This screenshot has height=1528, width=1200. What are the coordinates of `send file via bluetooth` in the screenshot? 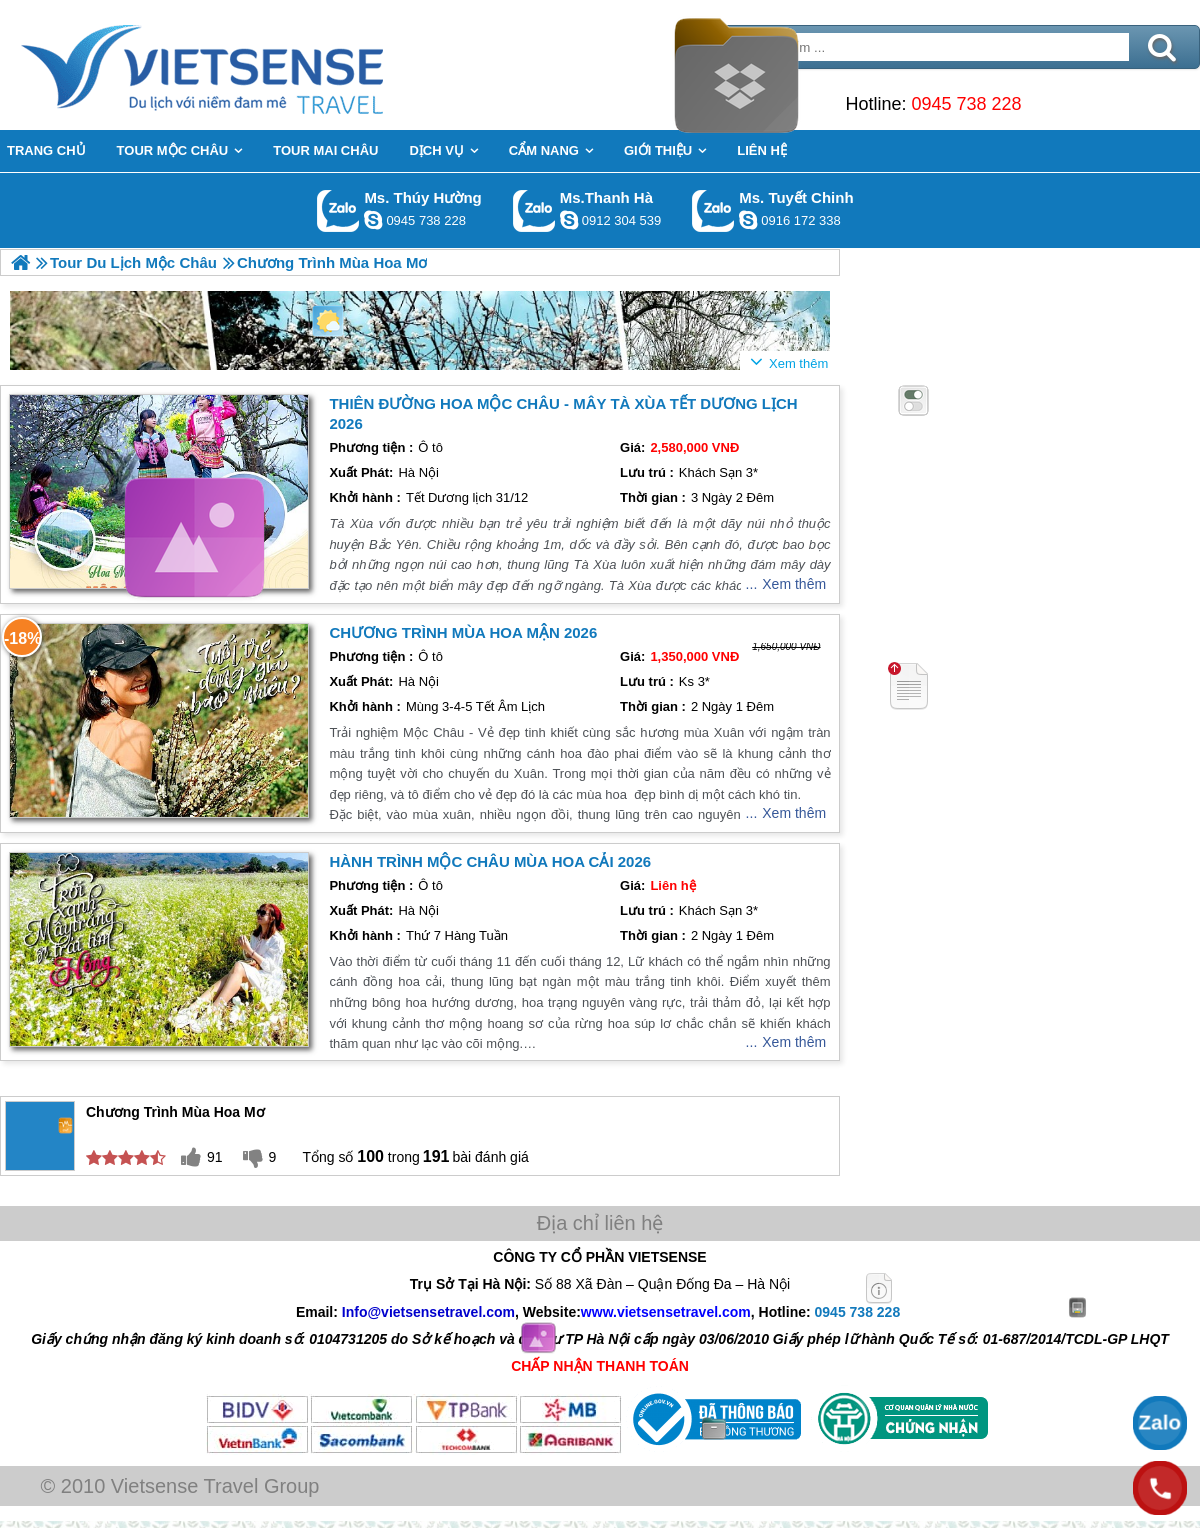 It's located at (909, 686).